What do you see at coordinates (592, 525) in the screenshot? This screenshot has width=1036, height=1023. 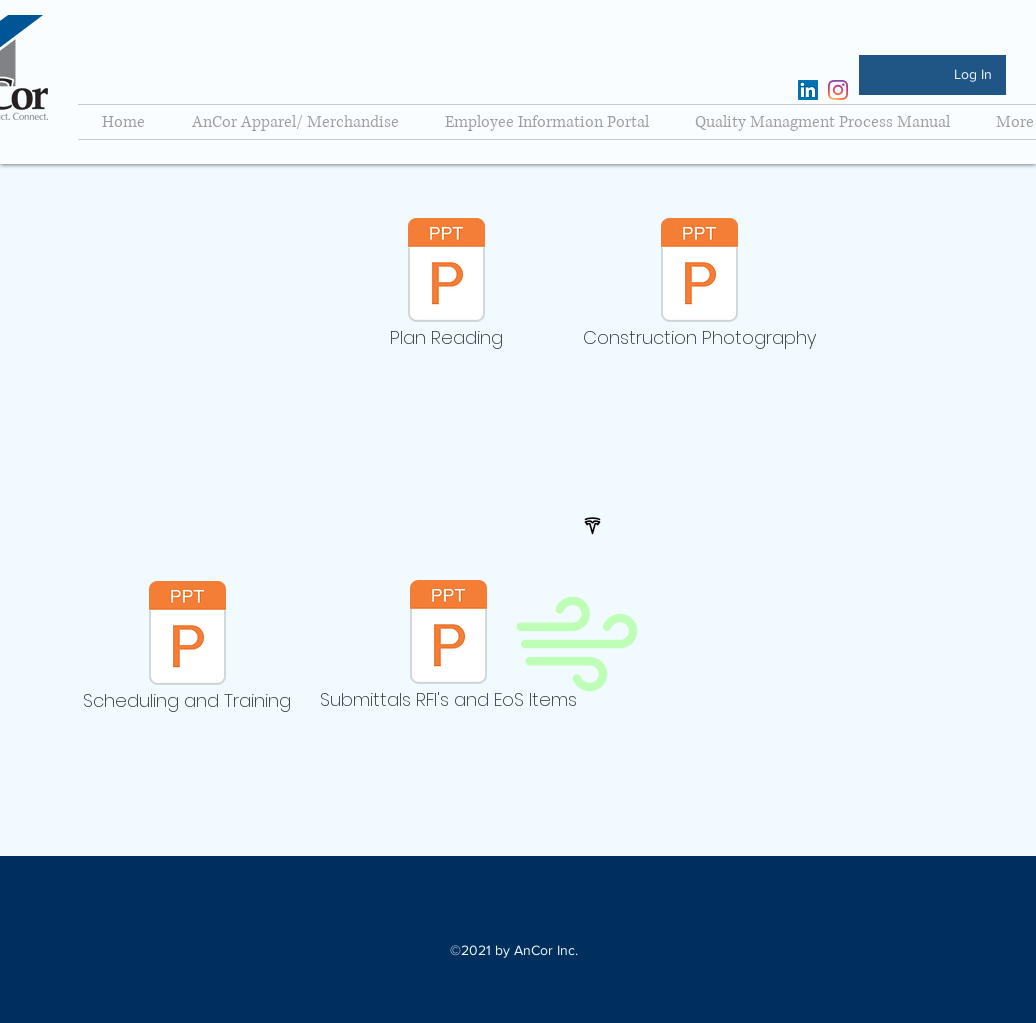 I see `Tesla brand logo` at bounding box center [592, 525].